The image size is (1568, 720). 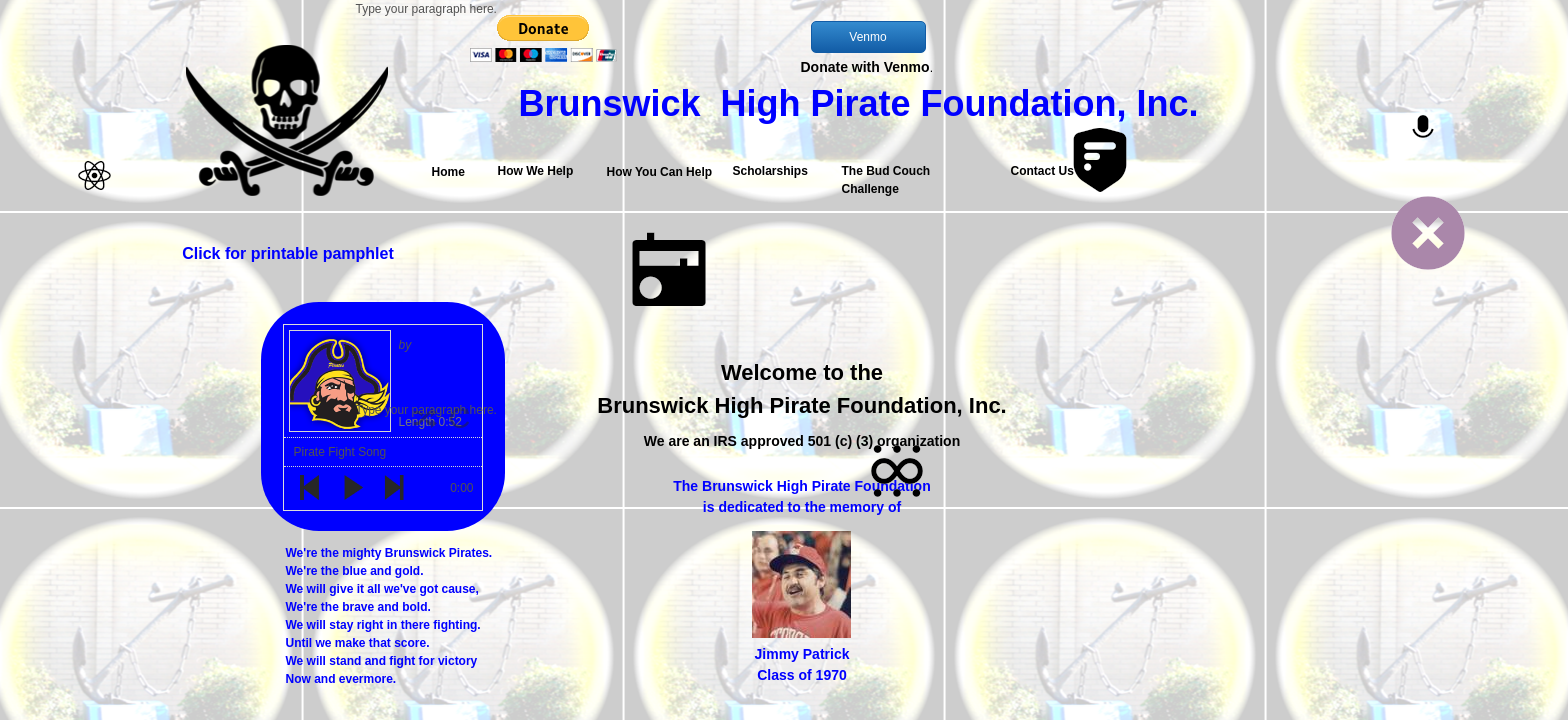 I want to click on indicates hazy weather conditions, so click(x=897, y=471).